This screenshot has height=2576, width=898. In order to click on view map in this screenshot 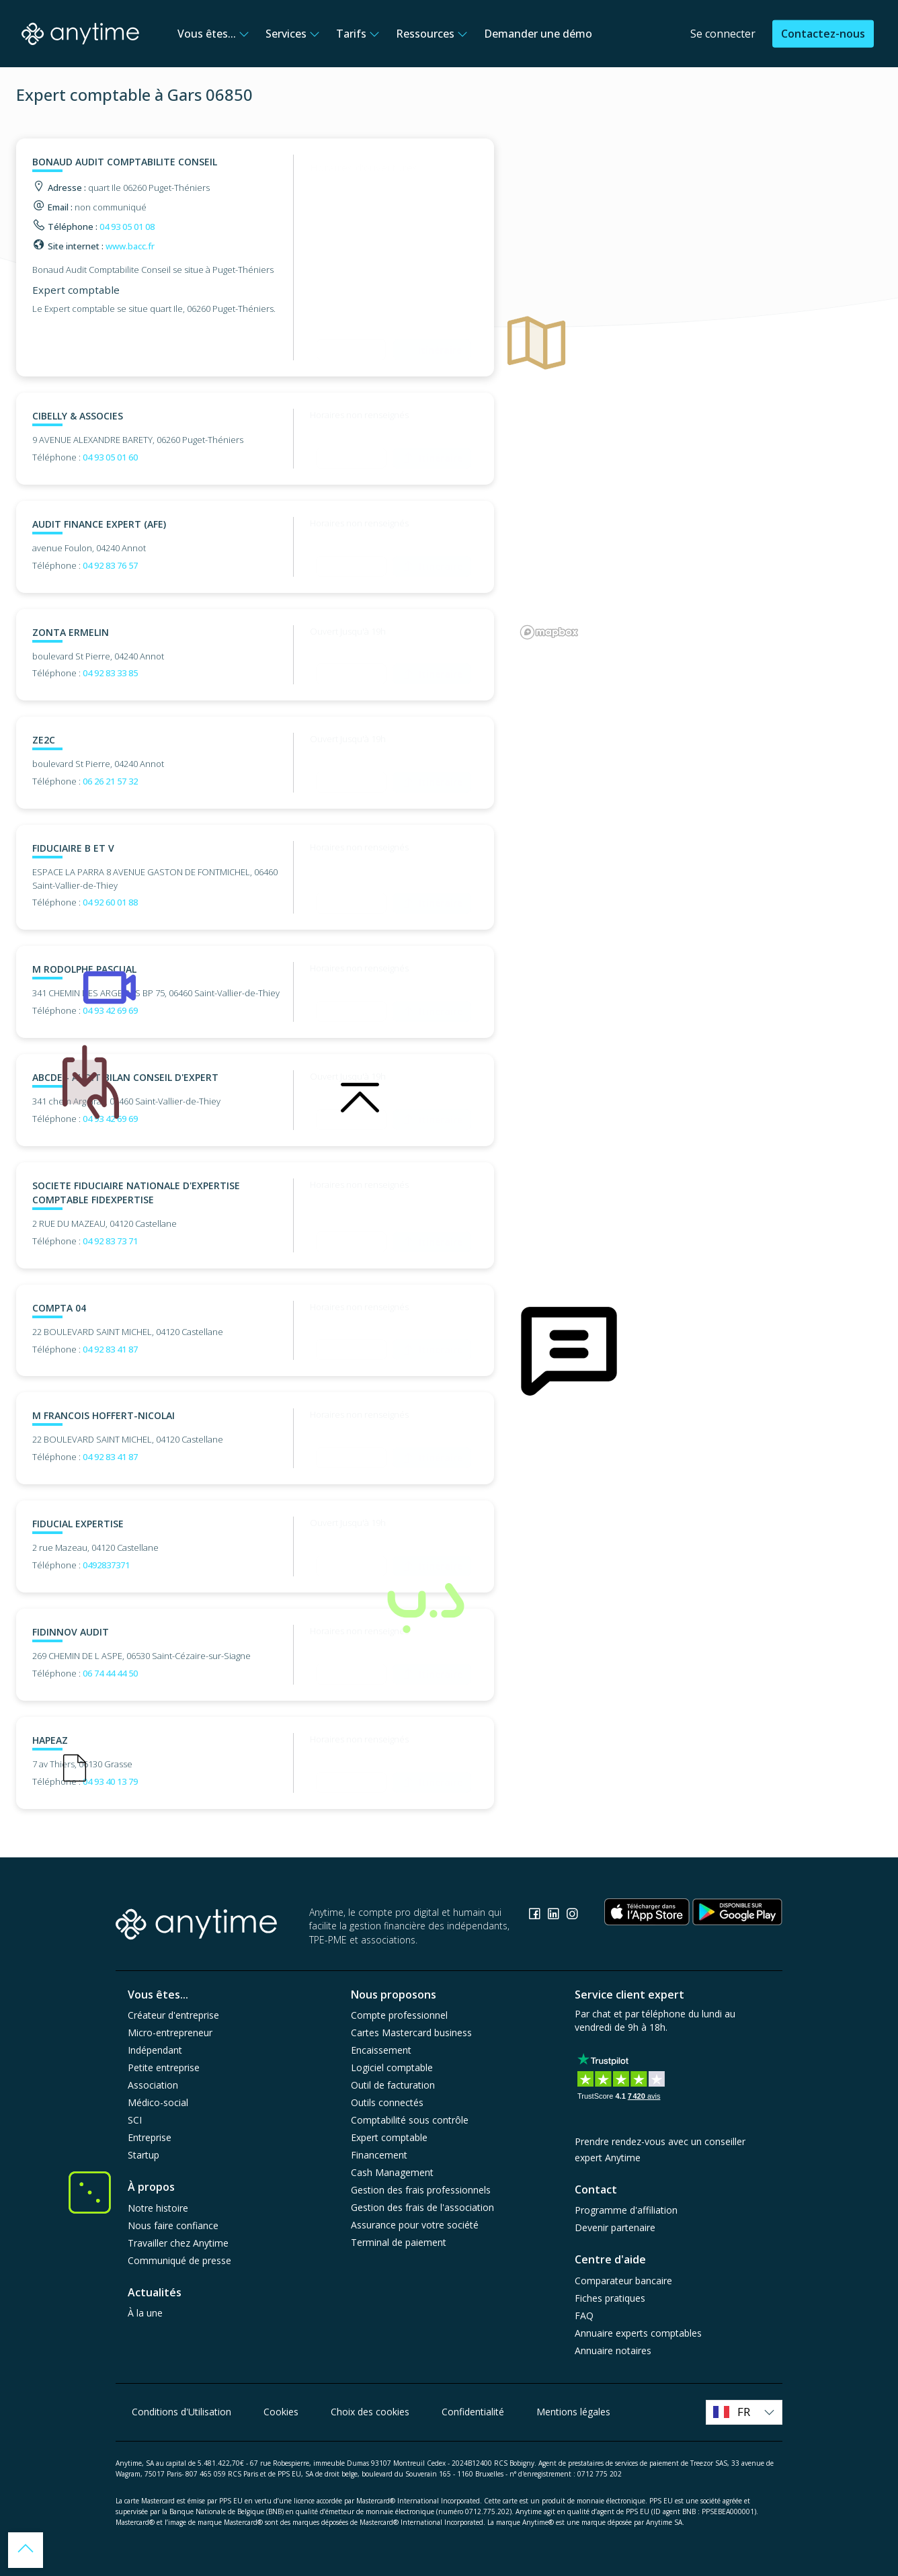, I will do `click(536, 343)`.